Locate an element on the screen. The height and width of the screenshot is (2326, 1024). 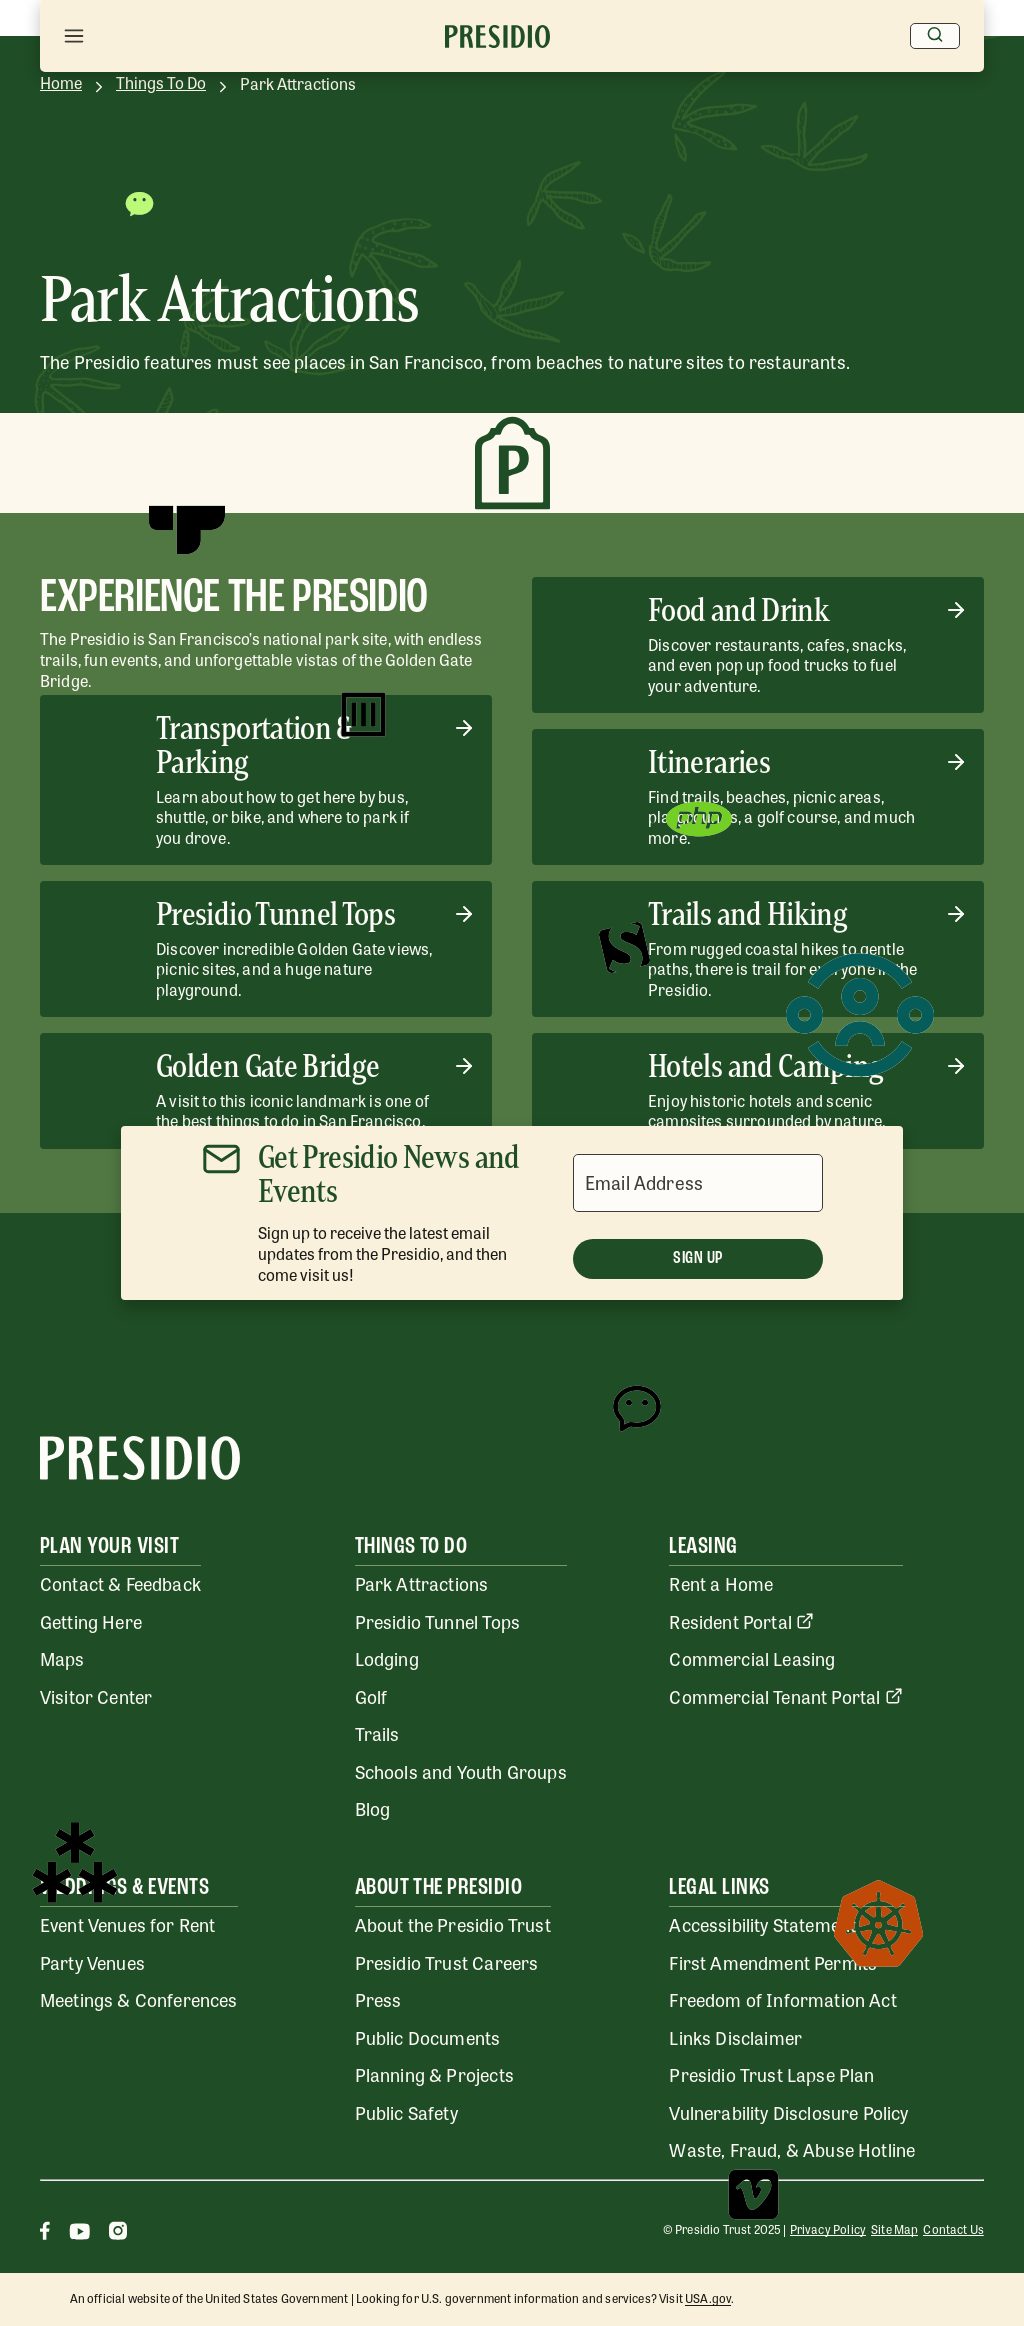
open Vimeo app or website is located at coordinates (753, 2194).